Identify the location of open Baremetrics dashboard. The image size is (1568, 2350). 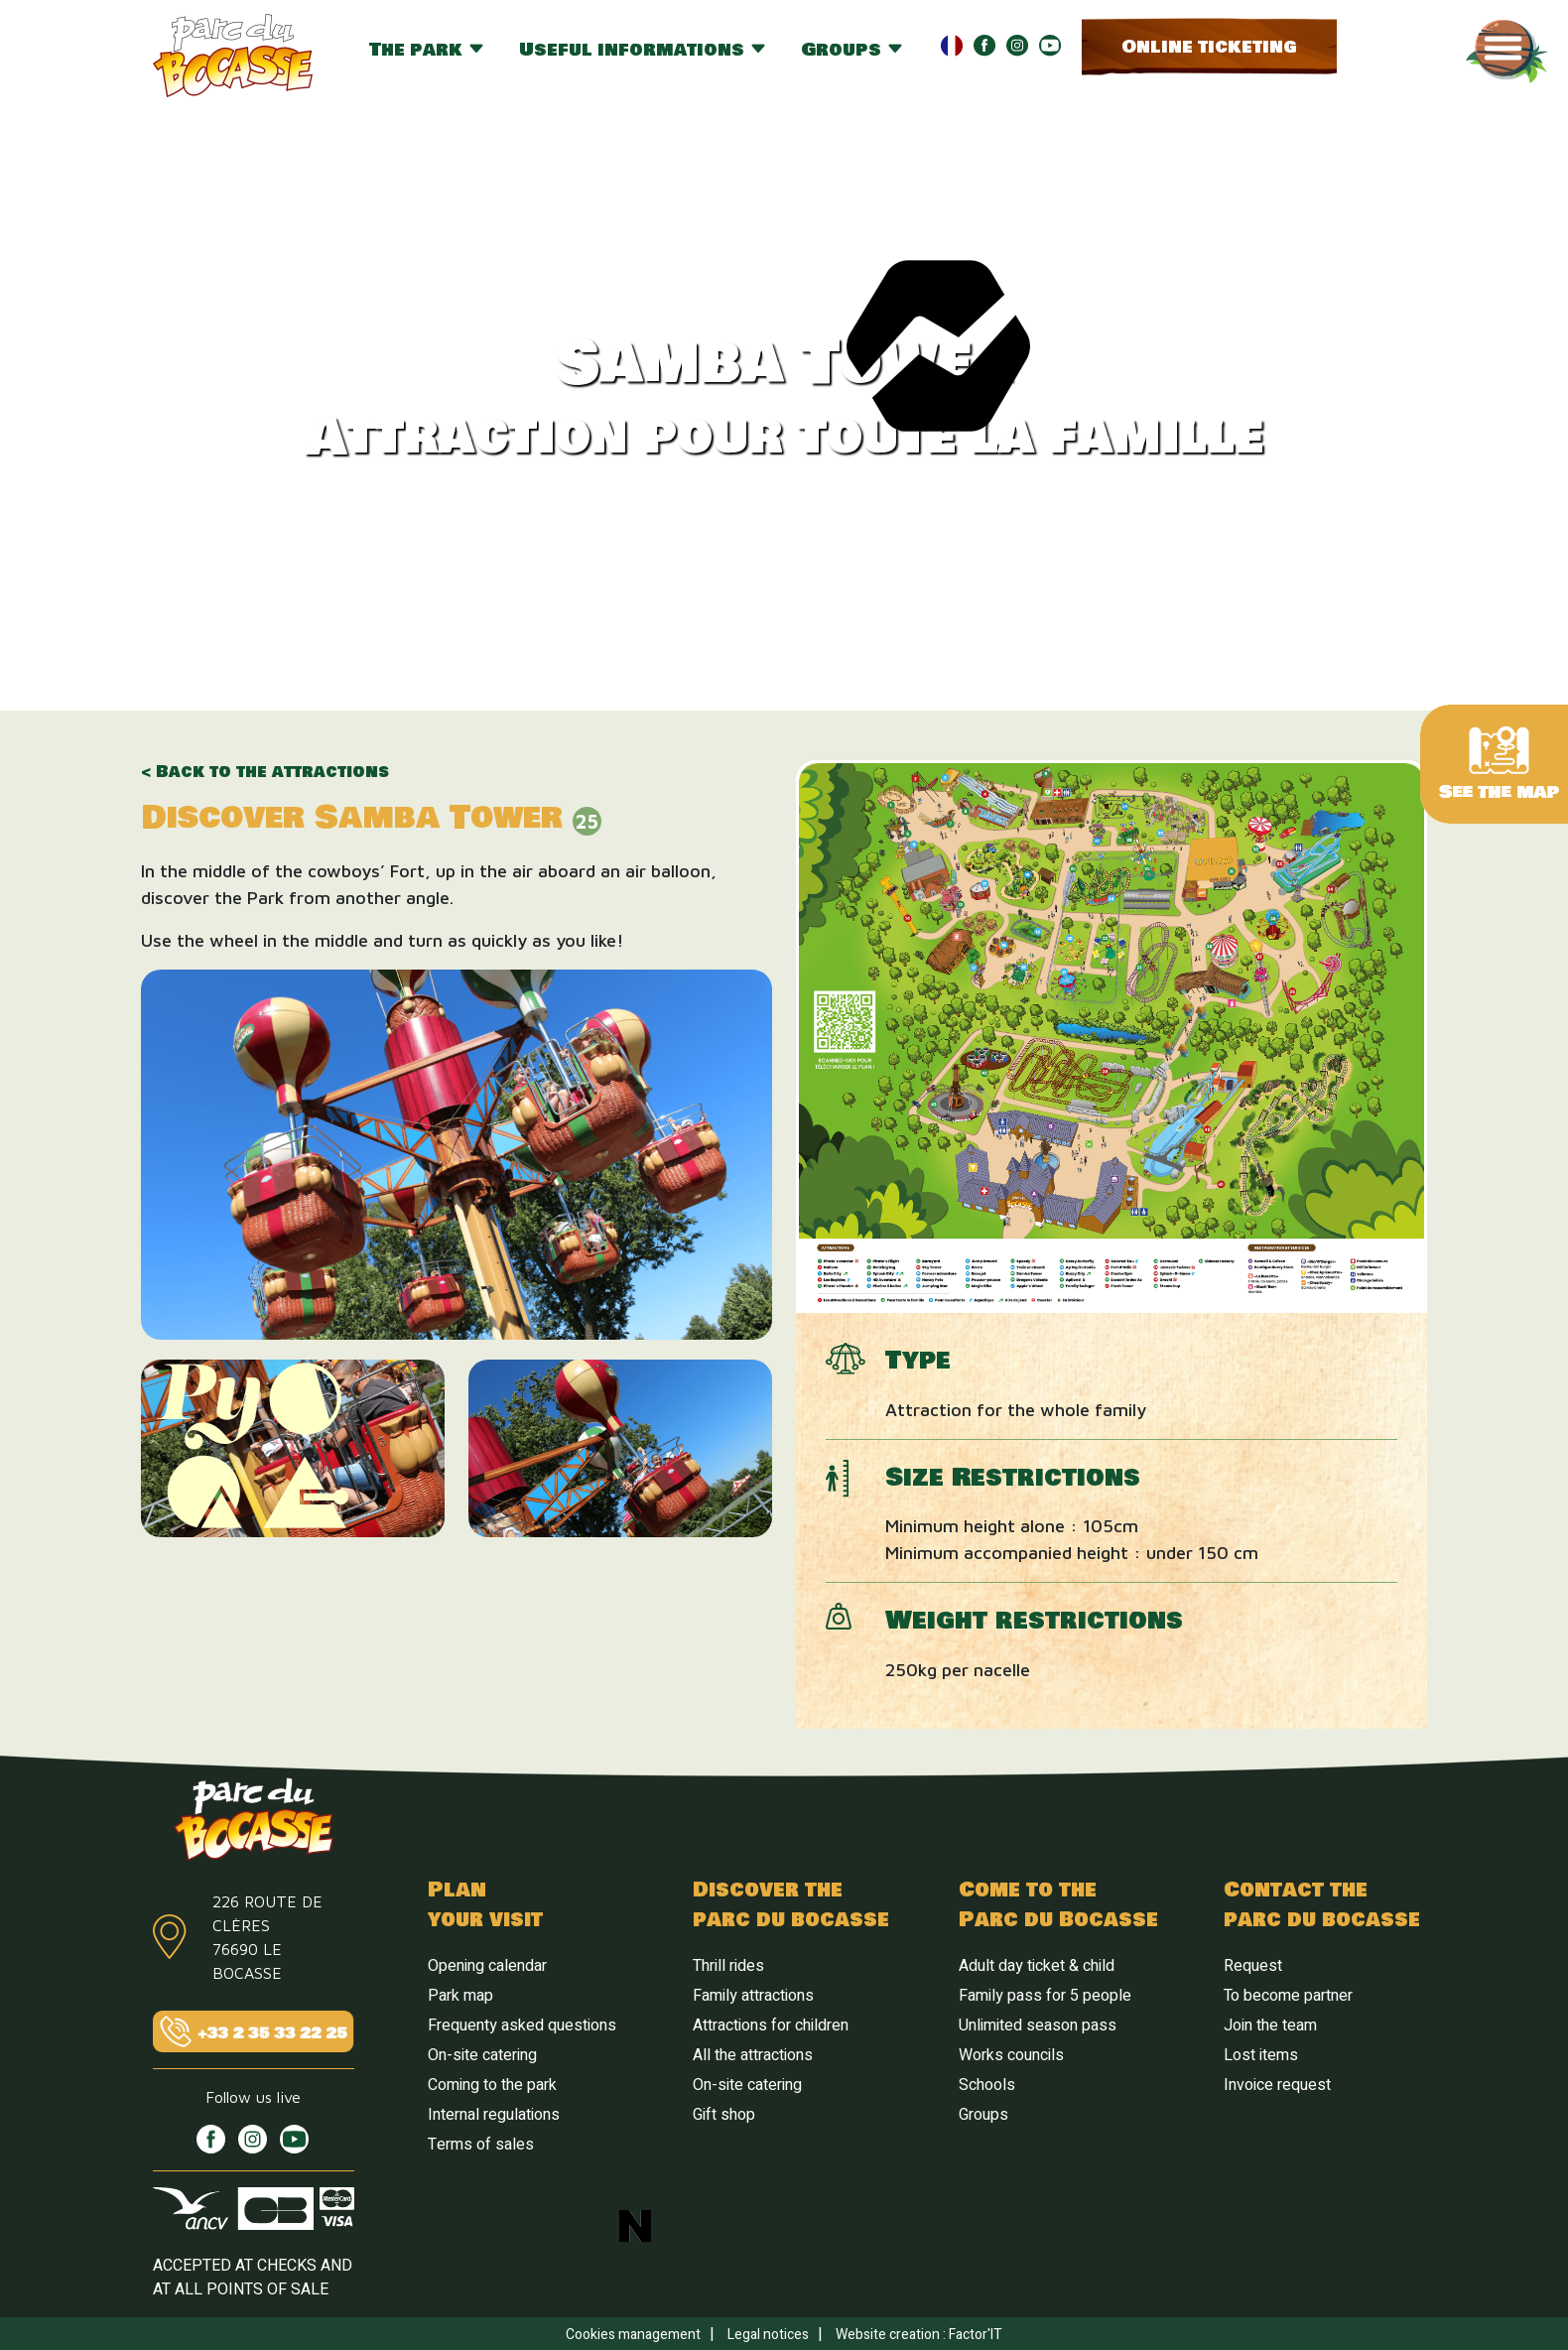
(938, 345).